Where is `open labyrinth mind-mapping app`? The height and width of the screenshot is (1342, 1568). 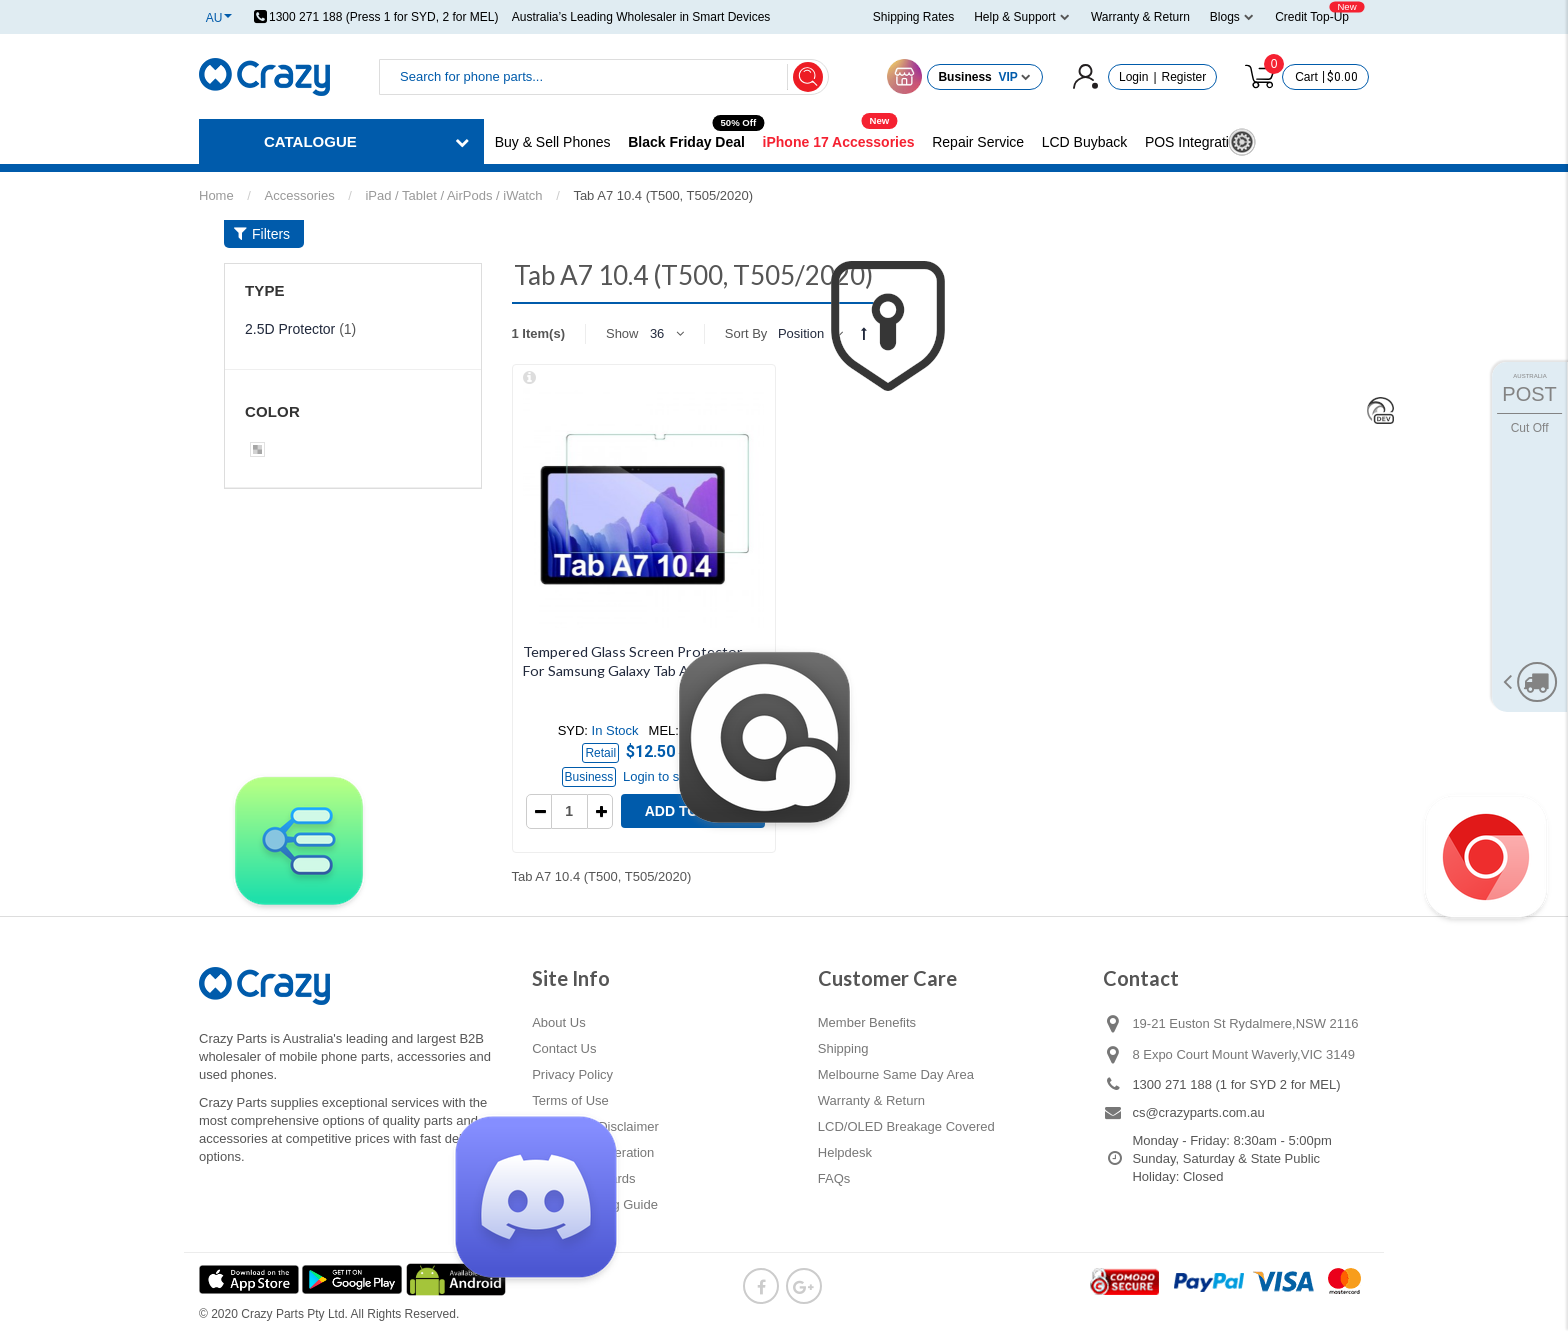
open labyrinth mind-mapping app is located at coordinates (299, 841).